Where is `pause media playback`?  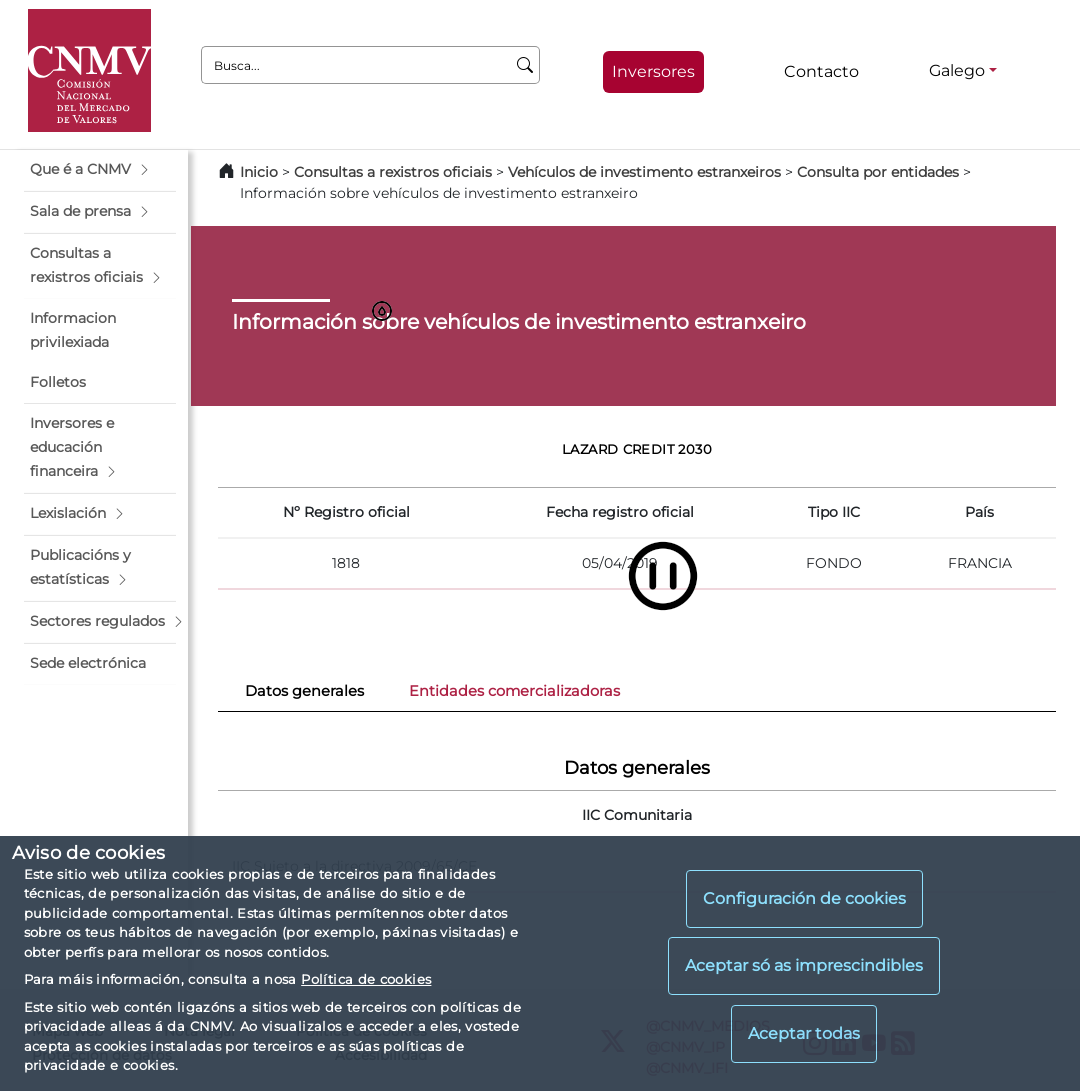
pause media playback is located at coordinates (663, 576).